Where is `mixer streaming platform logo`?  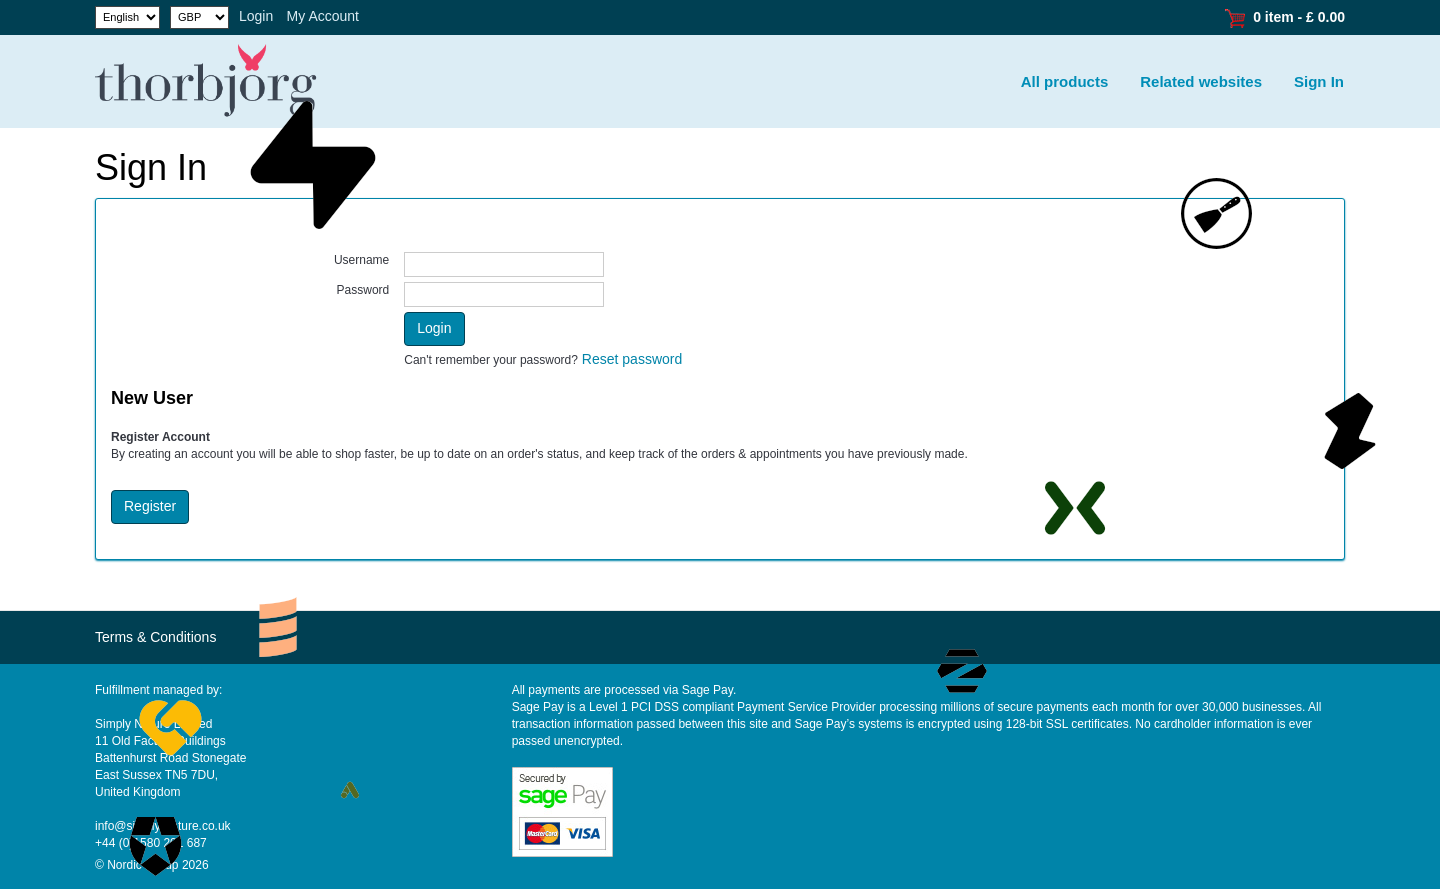
mixer streaming platform logo is located at coordinates (1075, 508).